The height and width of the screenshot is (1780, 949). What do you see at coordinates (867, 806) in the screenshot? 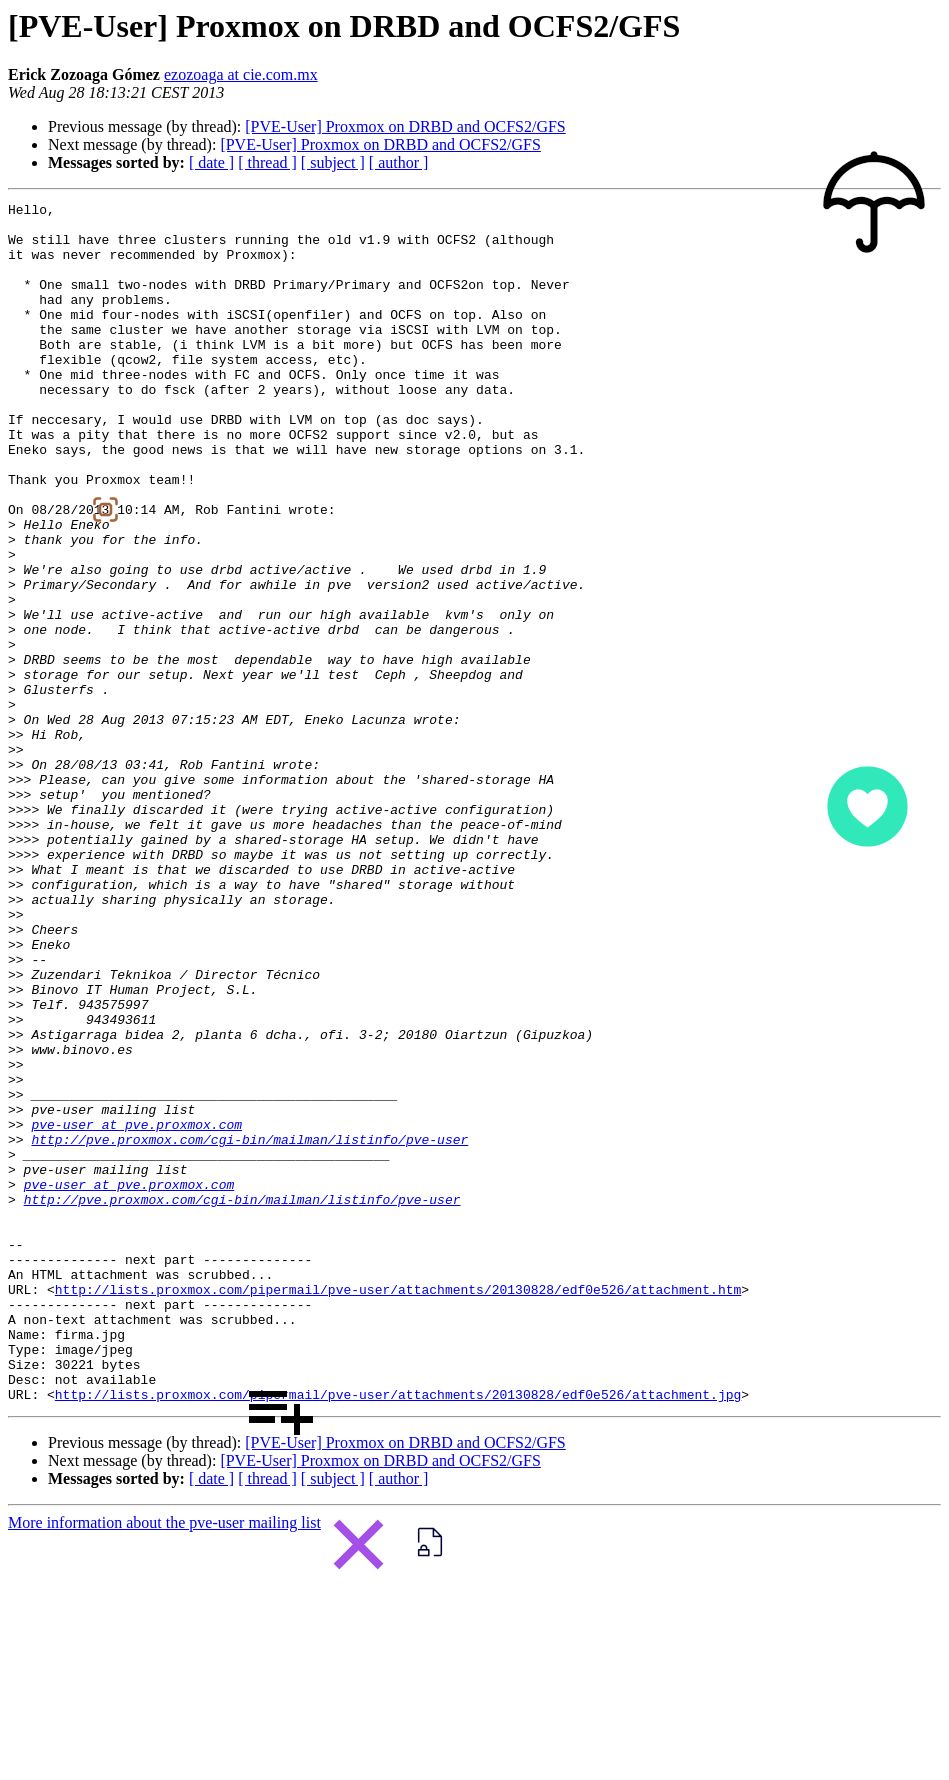
I see `add to favorites` at bounding box center [867, 806].